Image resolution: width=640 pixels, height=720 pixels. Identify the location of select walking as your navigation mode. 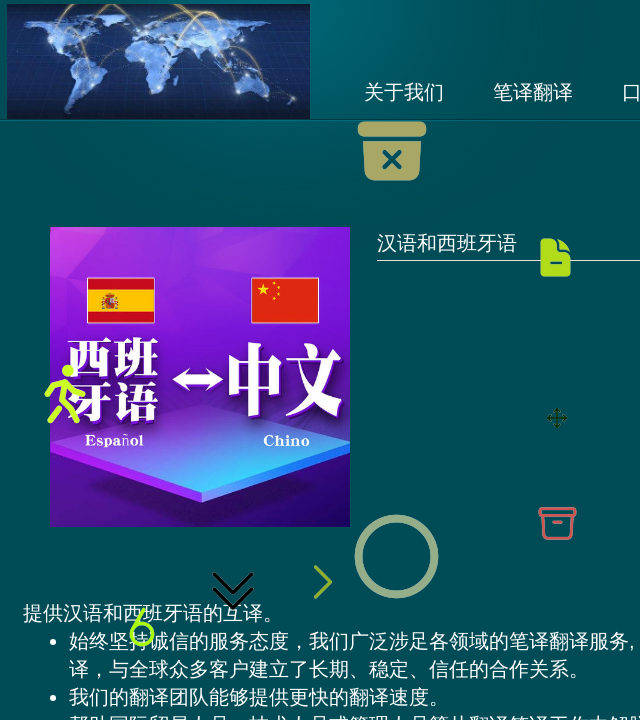
(65, 394).